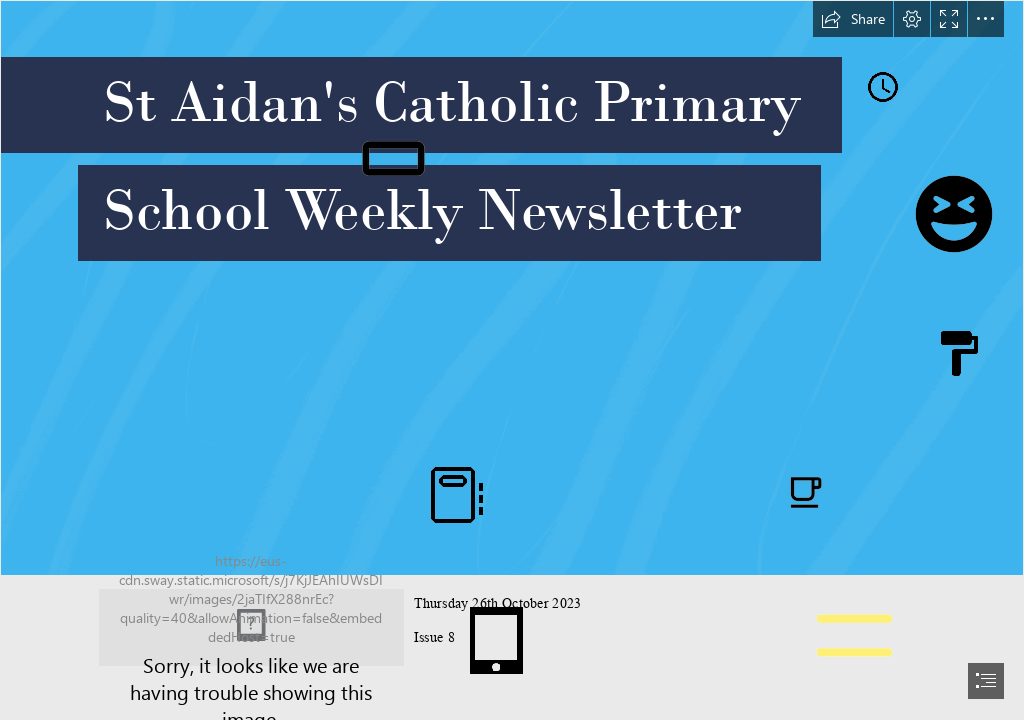 Image resolution: width=1024 pixels, height=720 pixels. I want to click on view time or clock settings, so click(883, 87).